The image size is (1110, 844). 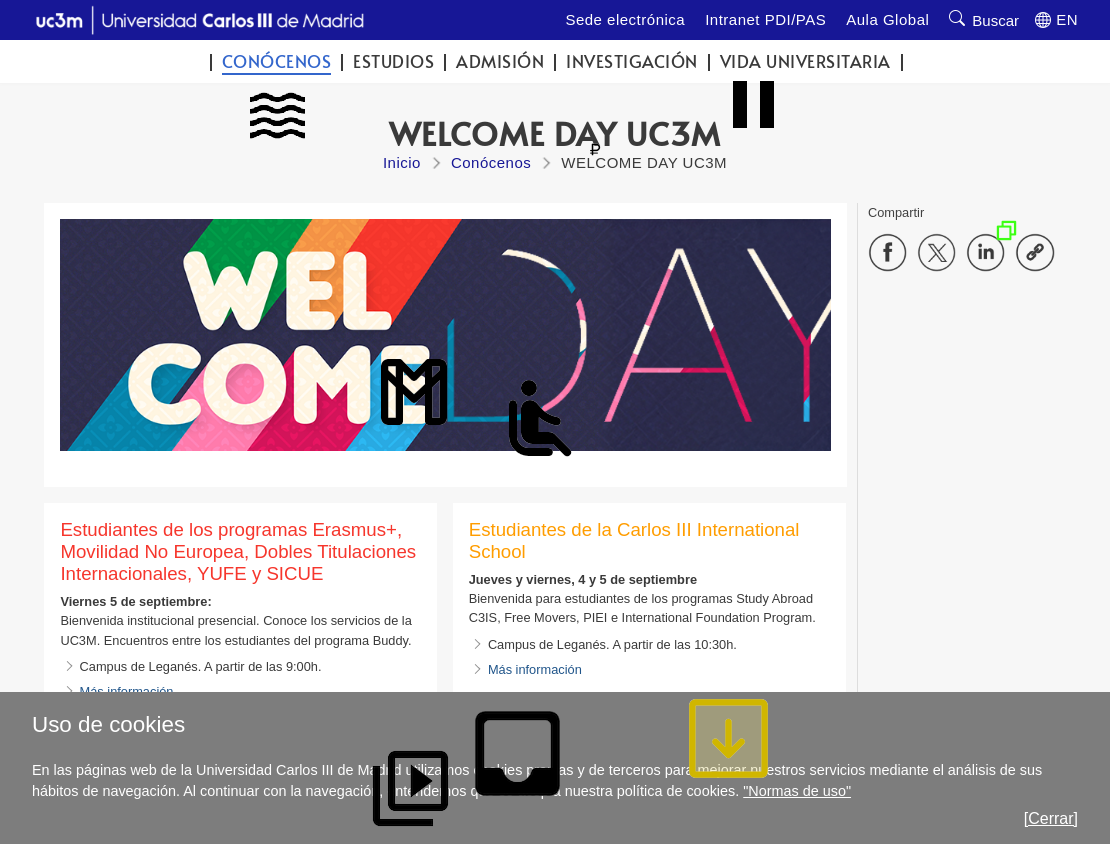 What do you see at coordinates (410, 788) in the screenshot?
I see `access your video library` at bounding box center [410, 788].